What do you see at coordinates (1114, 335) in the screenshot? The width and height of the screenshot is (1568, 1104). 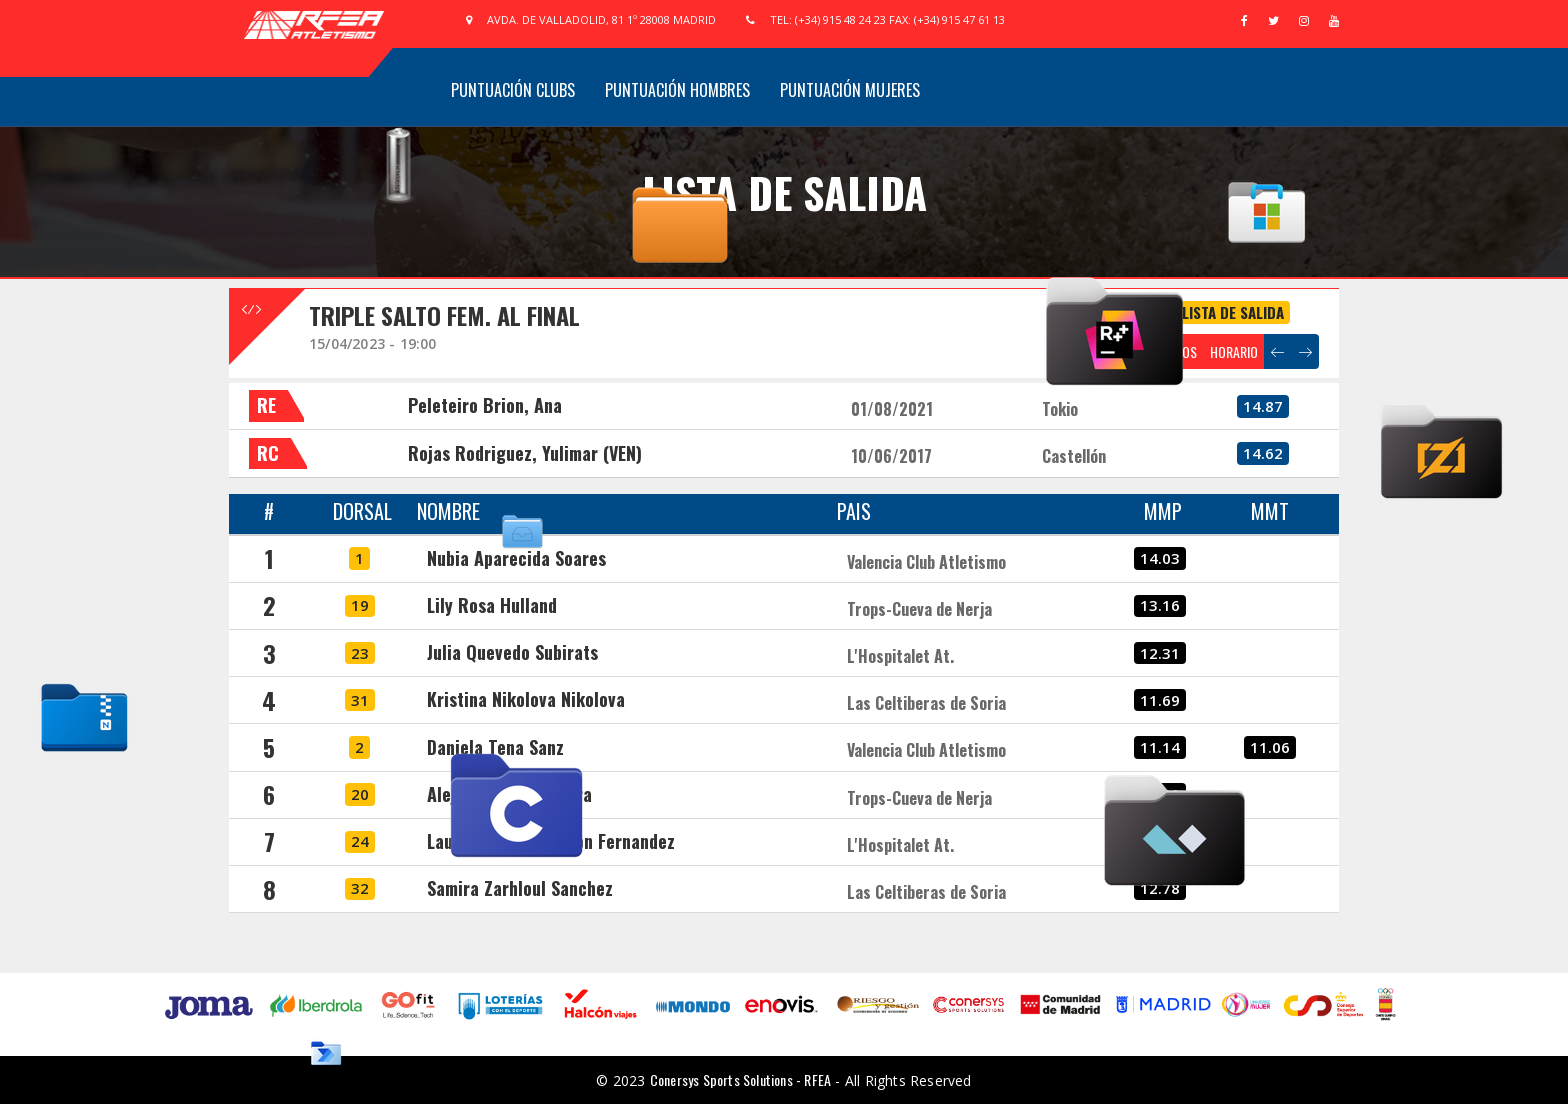 I see `folder containing ReSharper C++ project files` at bounding box center [1114, 335].